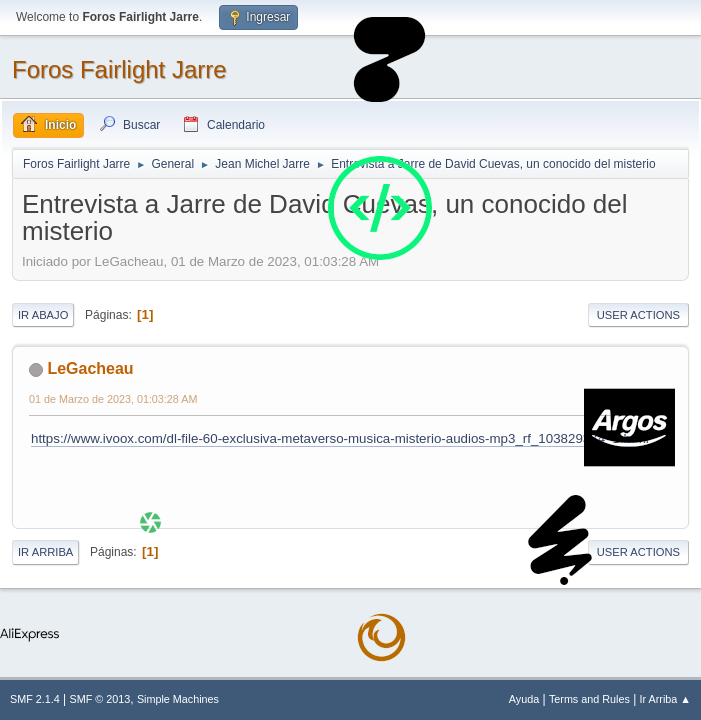  What do you see at coordinates (381, 637) in the screenshot?
I see `open Firefox browser` at bounding box center [381, 637].